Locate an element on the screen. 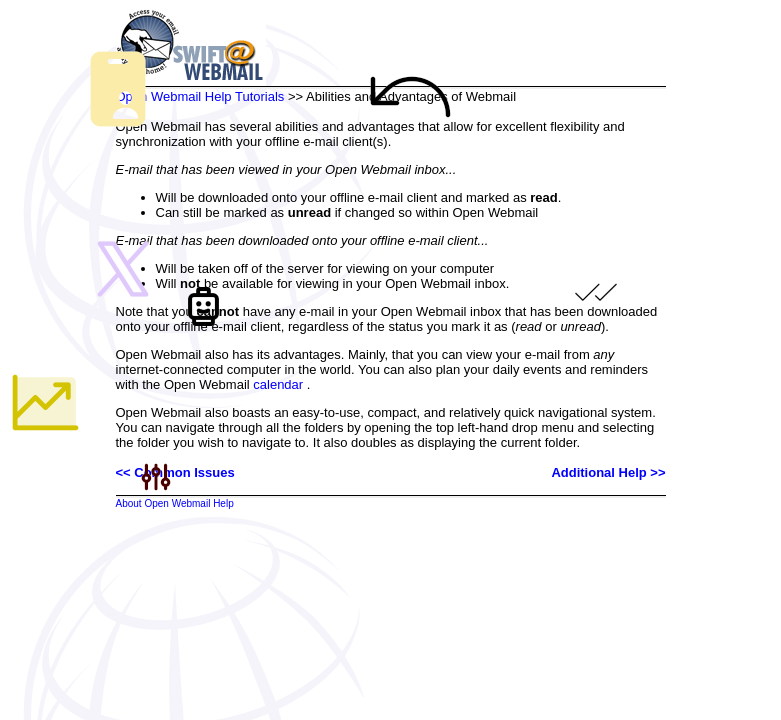 The height and width of the screenshot is (720, 781). indicates multiple items selected or completed is located at coordinates (596, 293).